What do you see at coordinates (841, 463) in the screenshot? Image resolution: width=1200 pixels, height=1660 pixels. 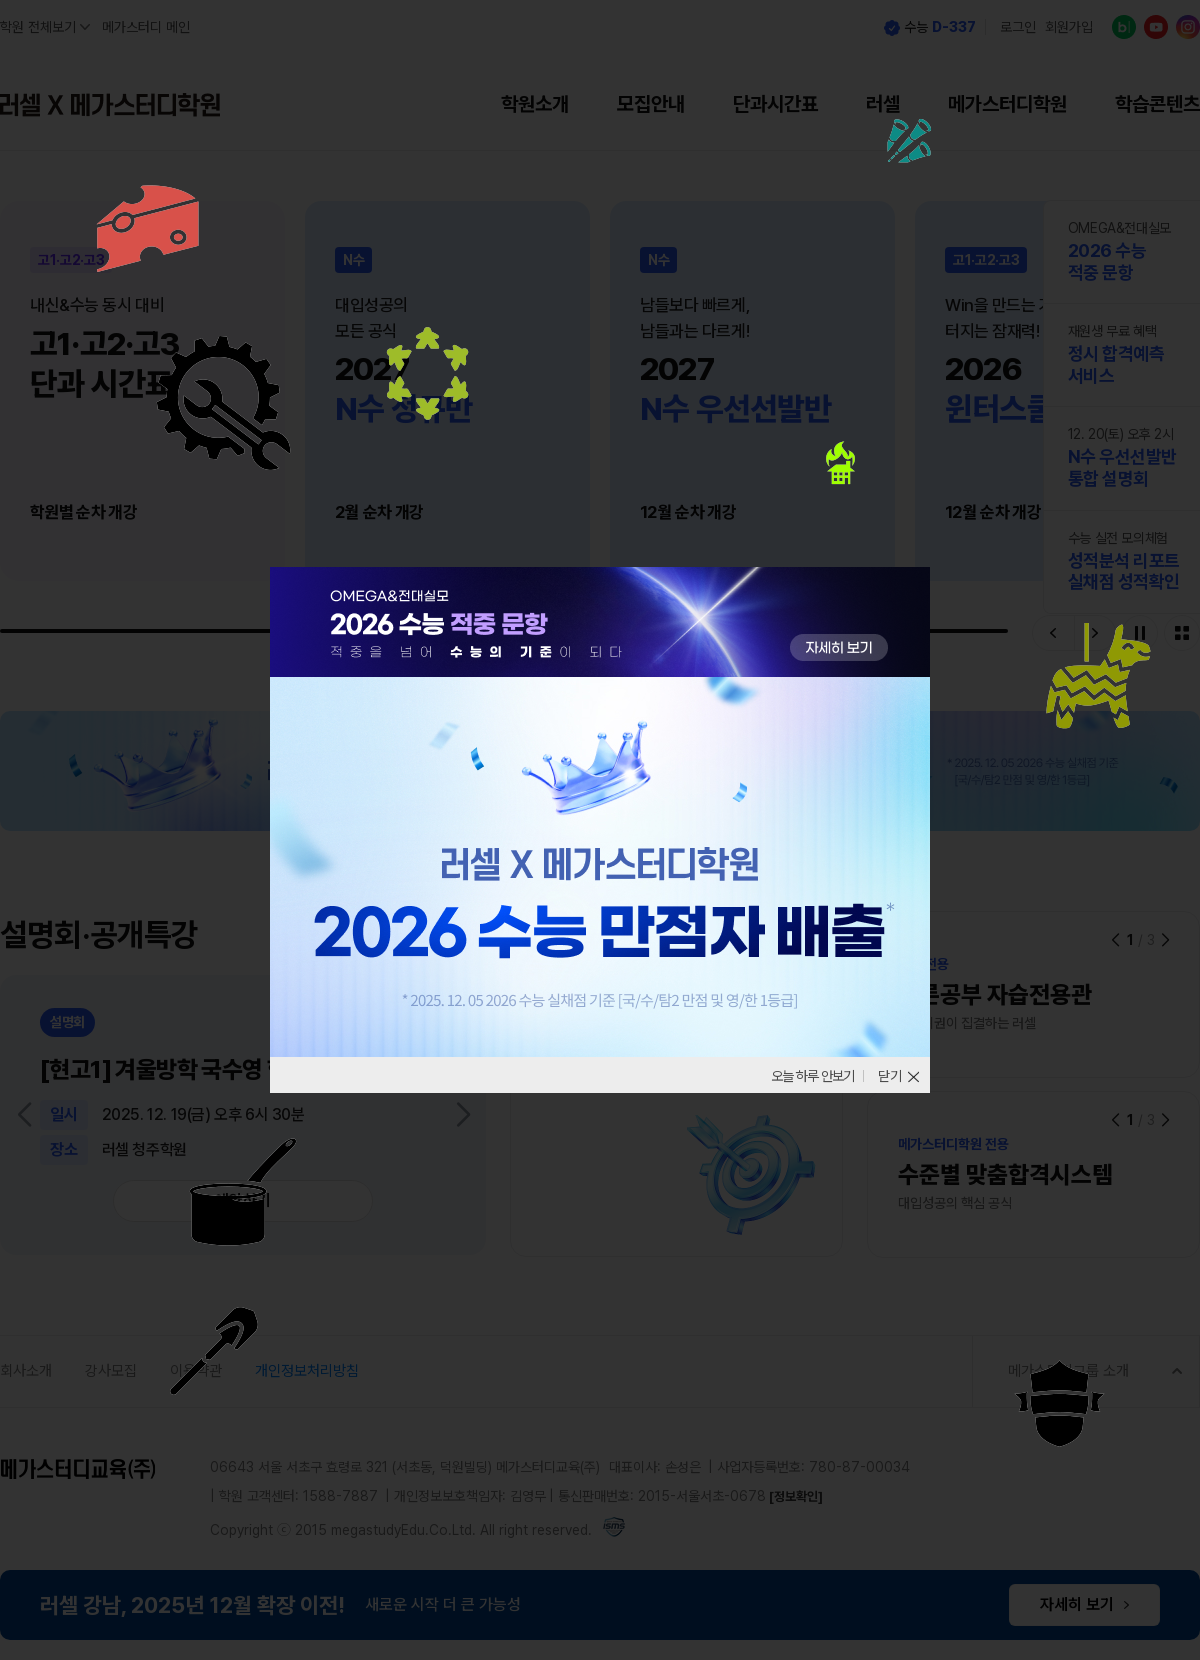 I see `indicates a fire hazard or emergency alert` at bounding box center [841, 463].